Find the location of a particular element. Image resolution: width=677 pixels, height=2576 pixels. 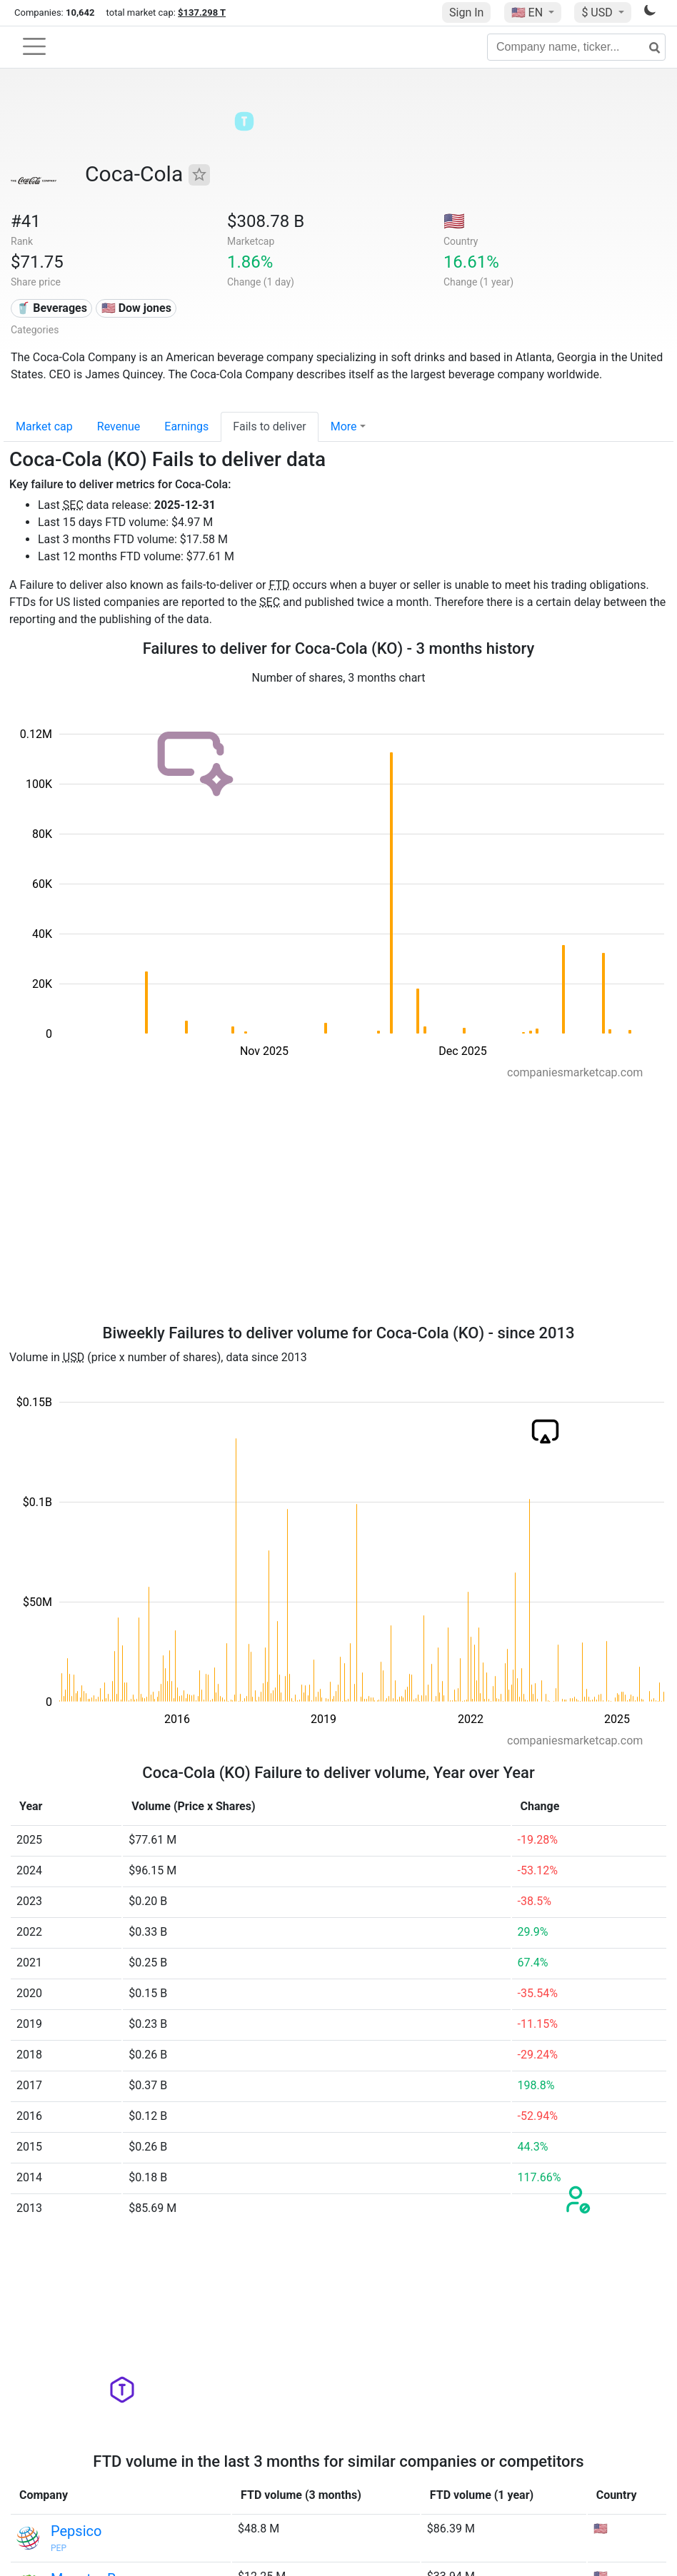

battery charging with quick charge or boost mode is located at coordinates (191, 754).